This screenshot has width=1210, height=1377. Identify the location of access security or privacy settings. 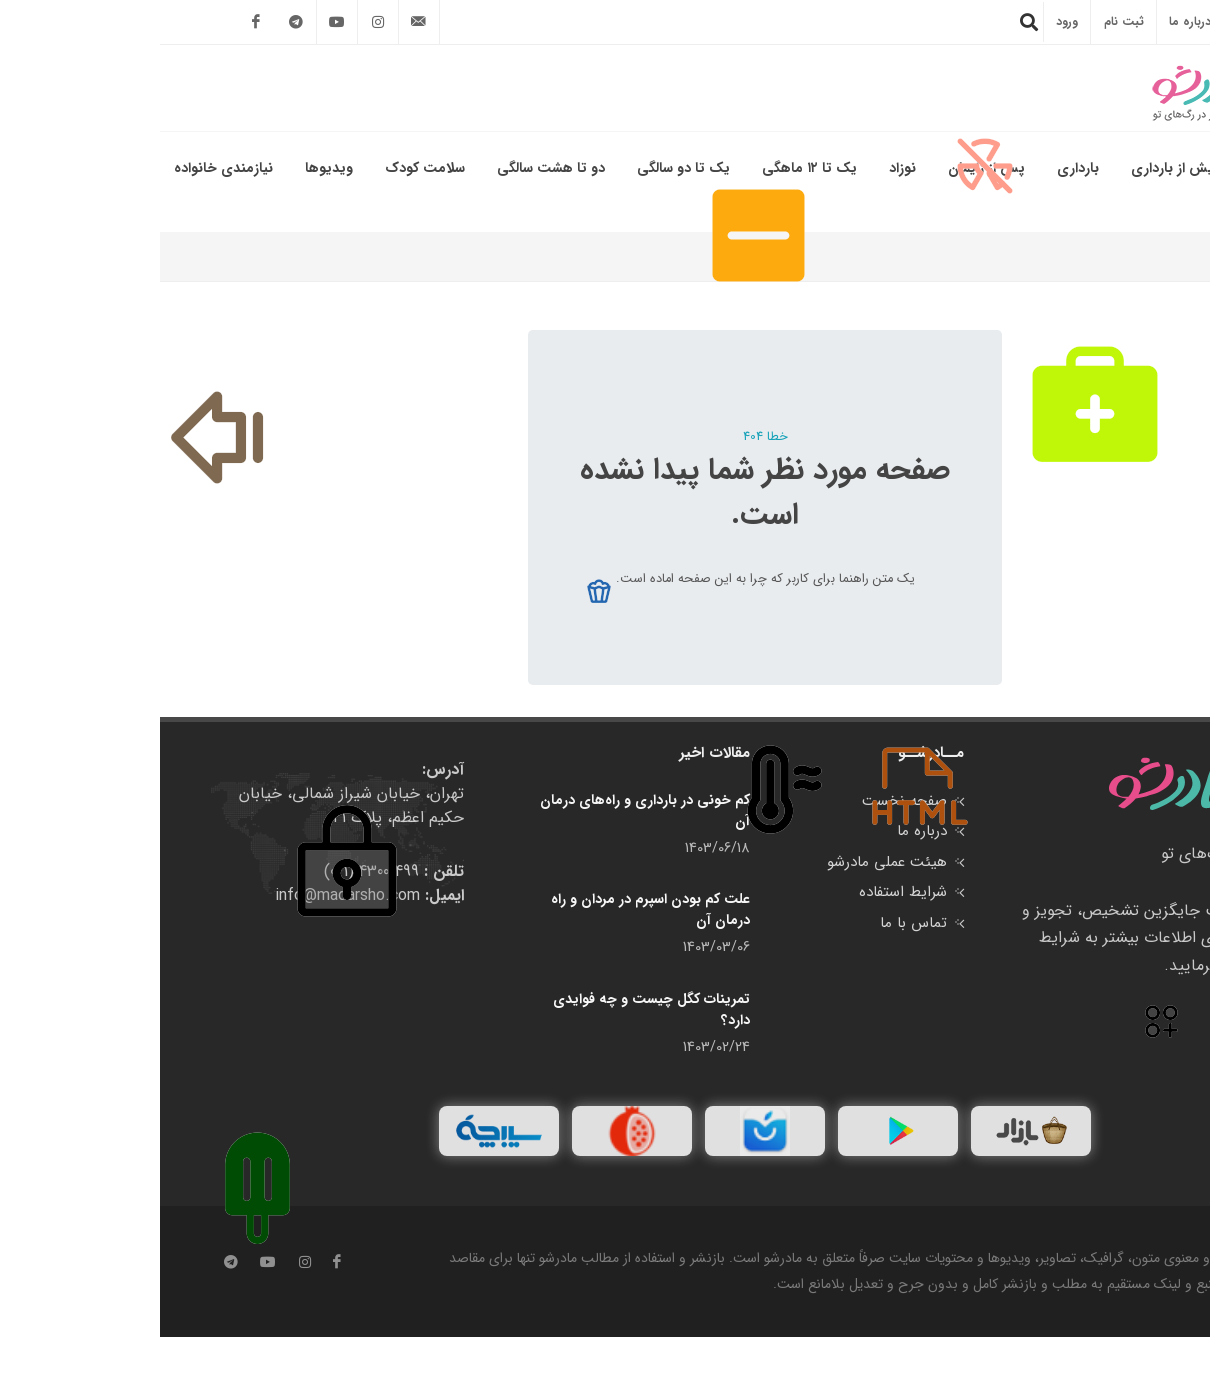
(347, 867).